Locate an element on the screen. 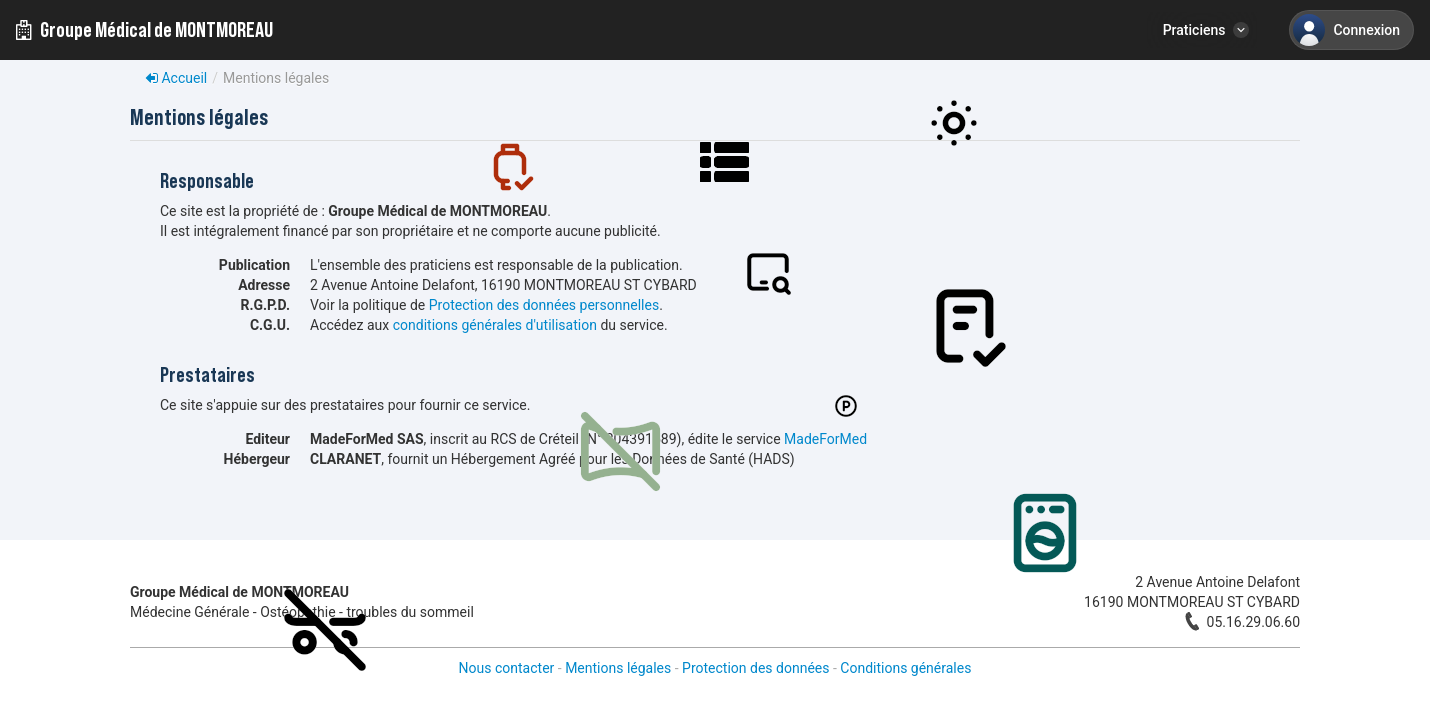 The image size is (1430, 720). search content on tablet device is located at coordinates (768, 272).